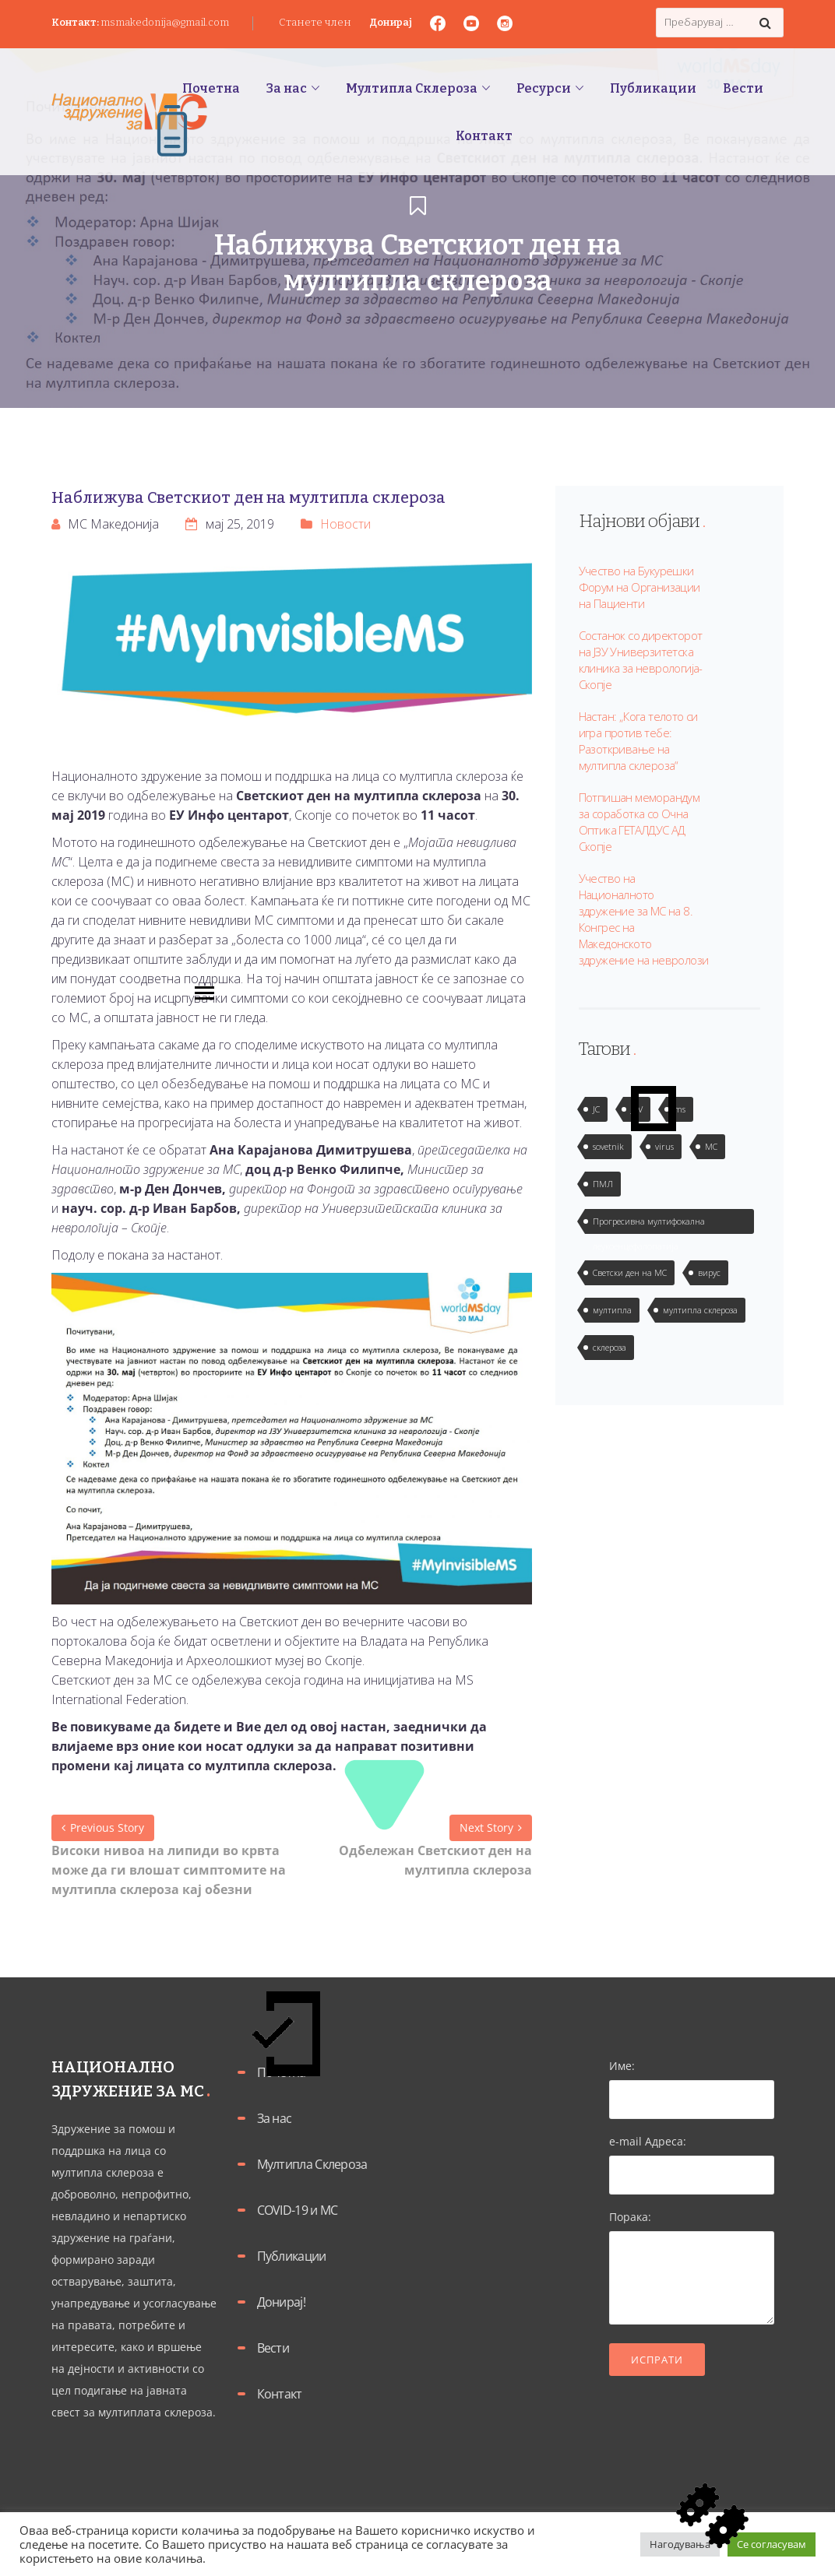 The height and width of the screenshot is (2576, 835). Describe the element at coordinates (204, 993) in the screenshot. I see `open navigation menu` at that location.